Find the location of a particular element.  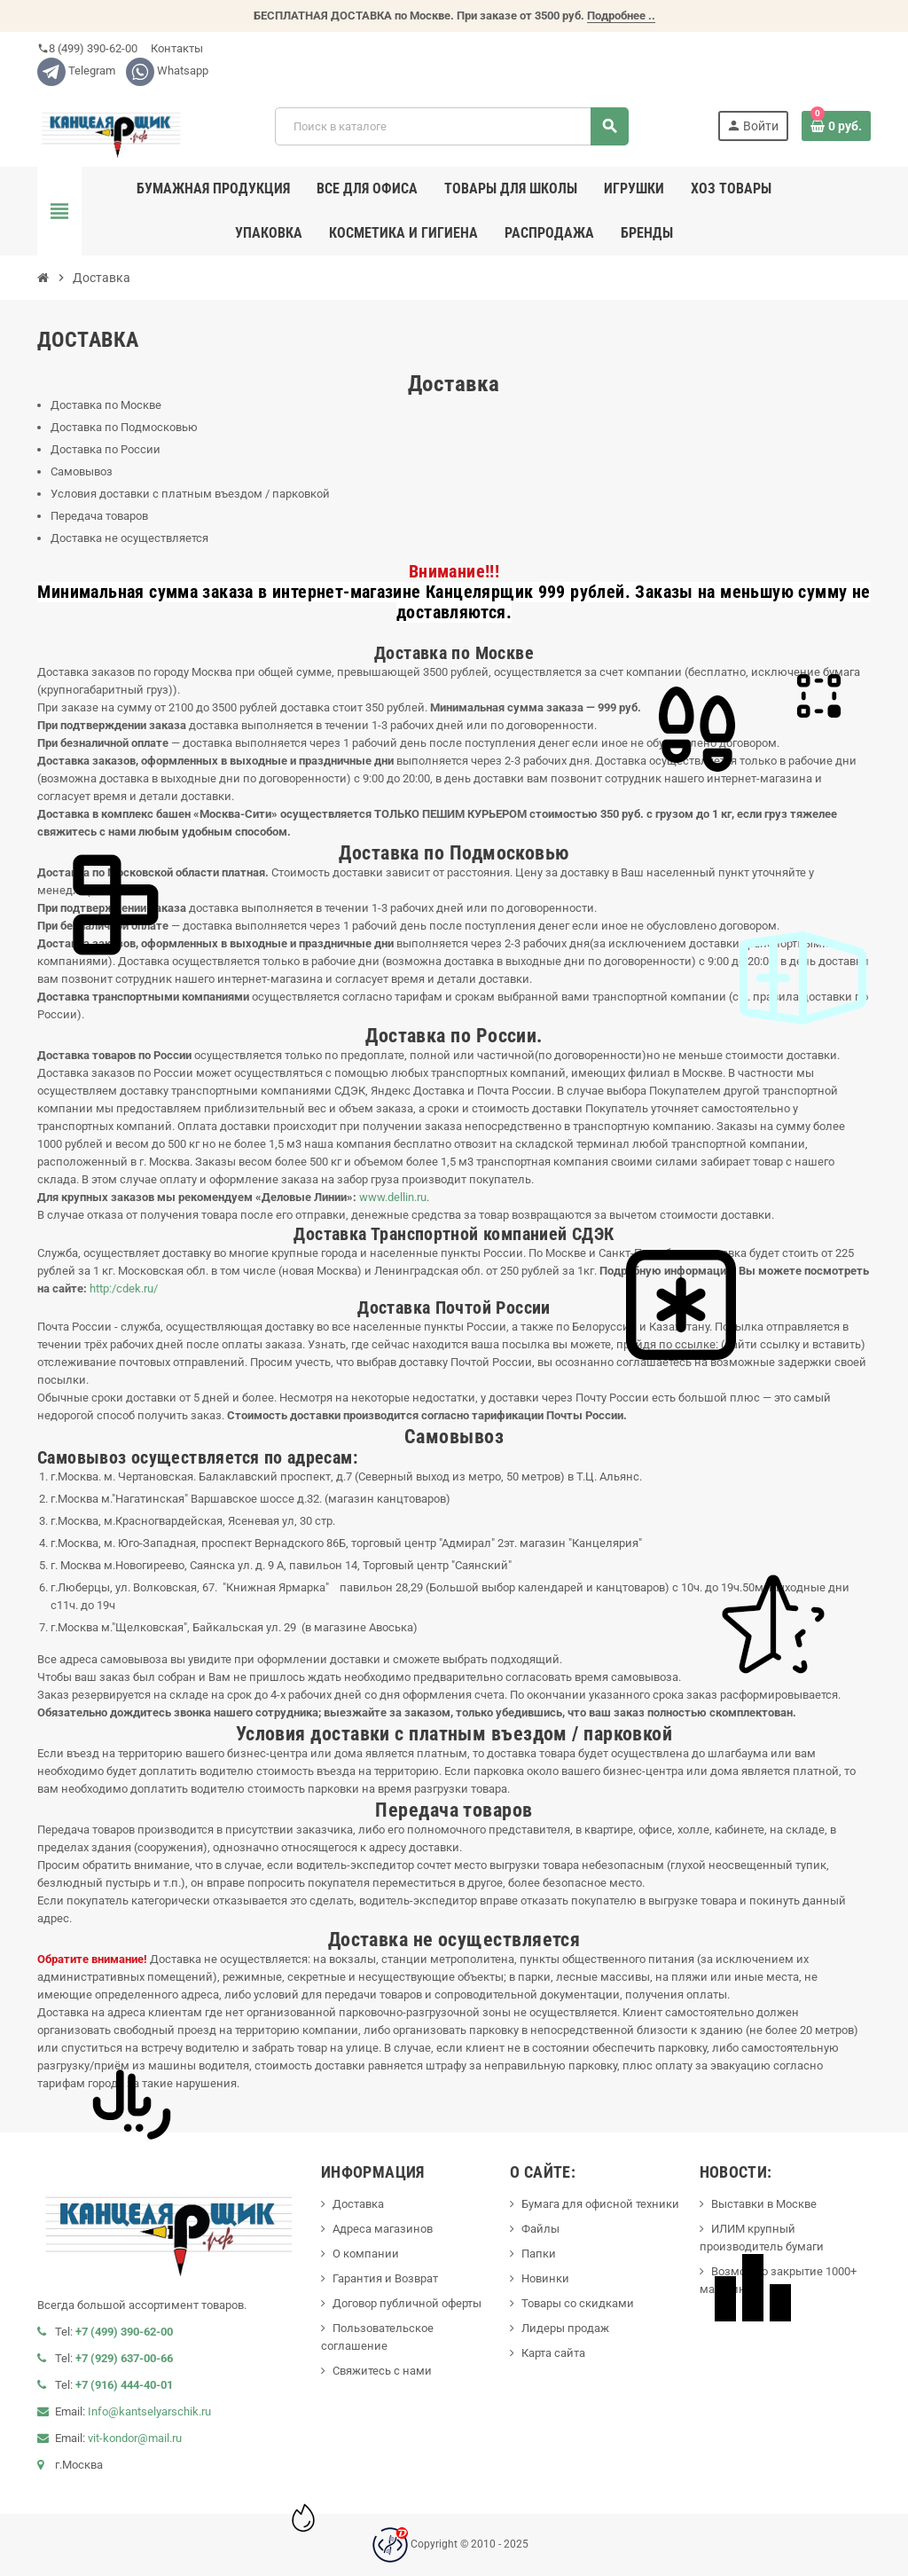

track your steps or walking activity is located at coordinates (697, 729).